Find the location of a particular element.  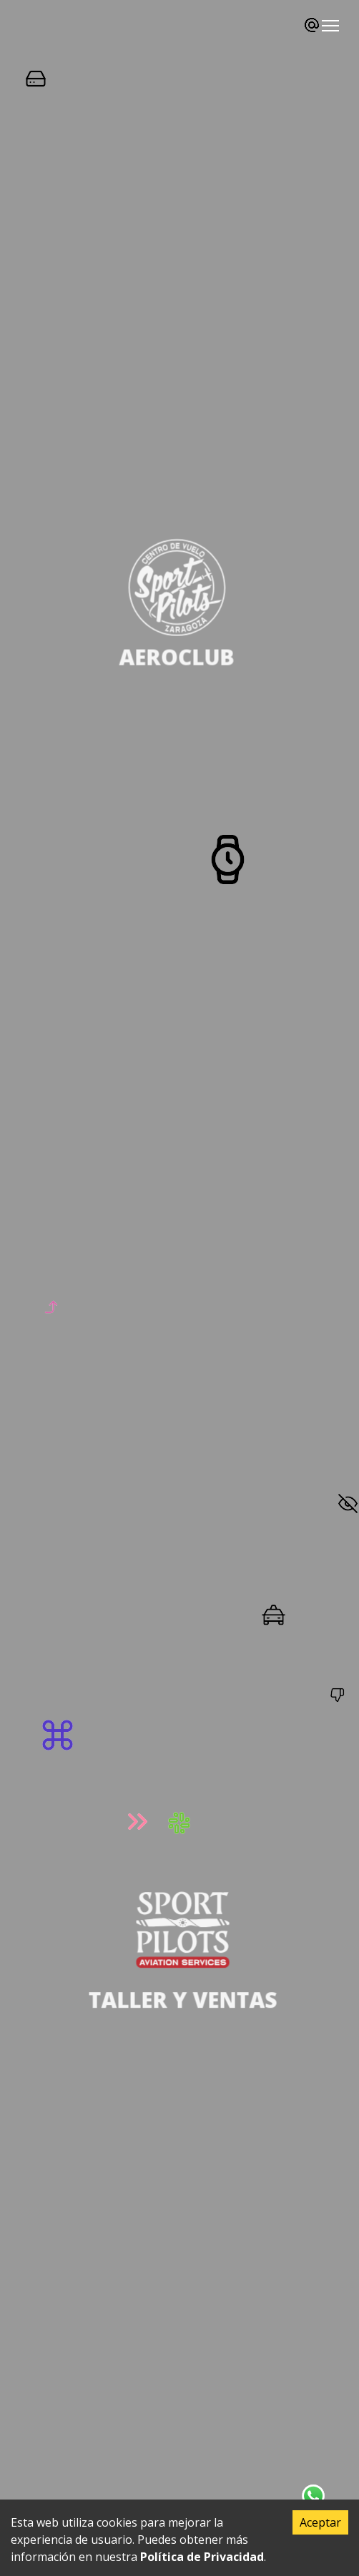

open Slack messaging app is located at coordinates (179, 1823).